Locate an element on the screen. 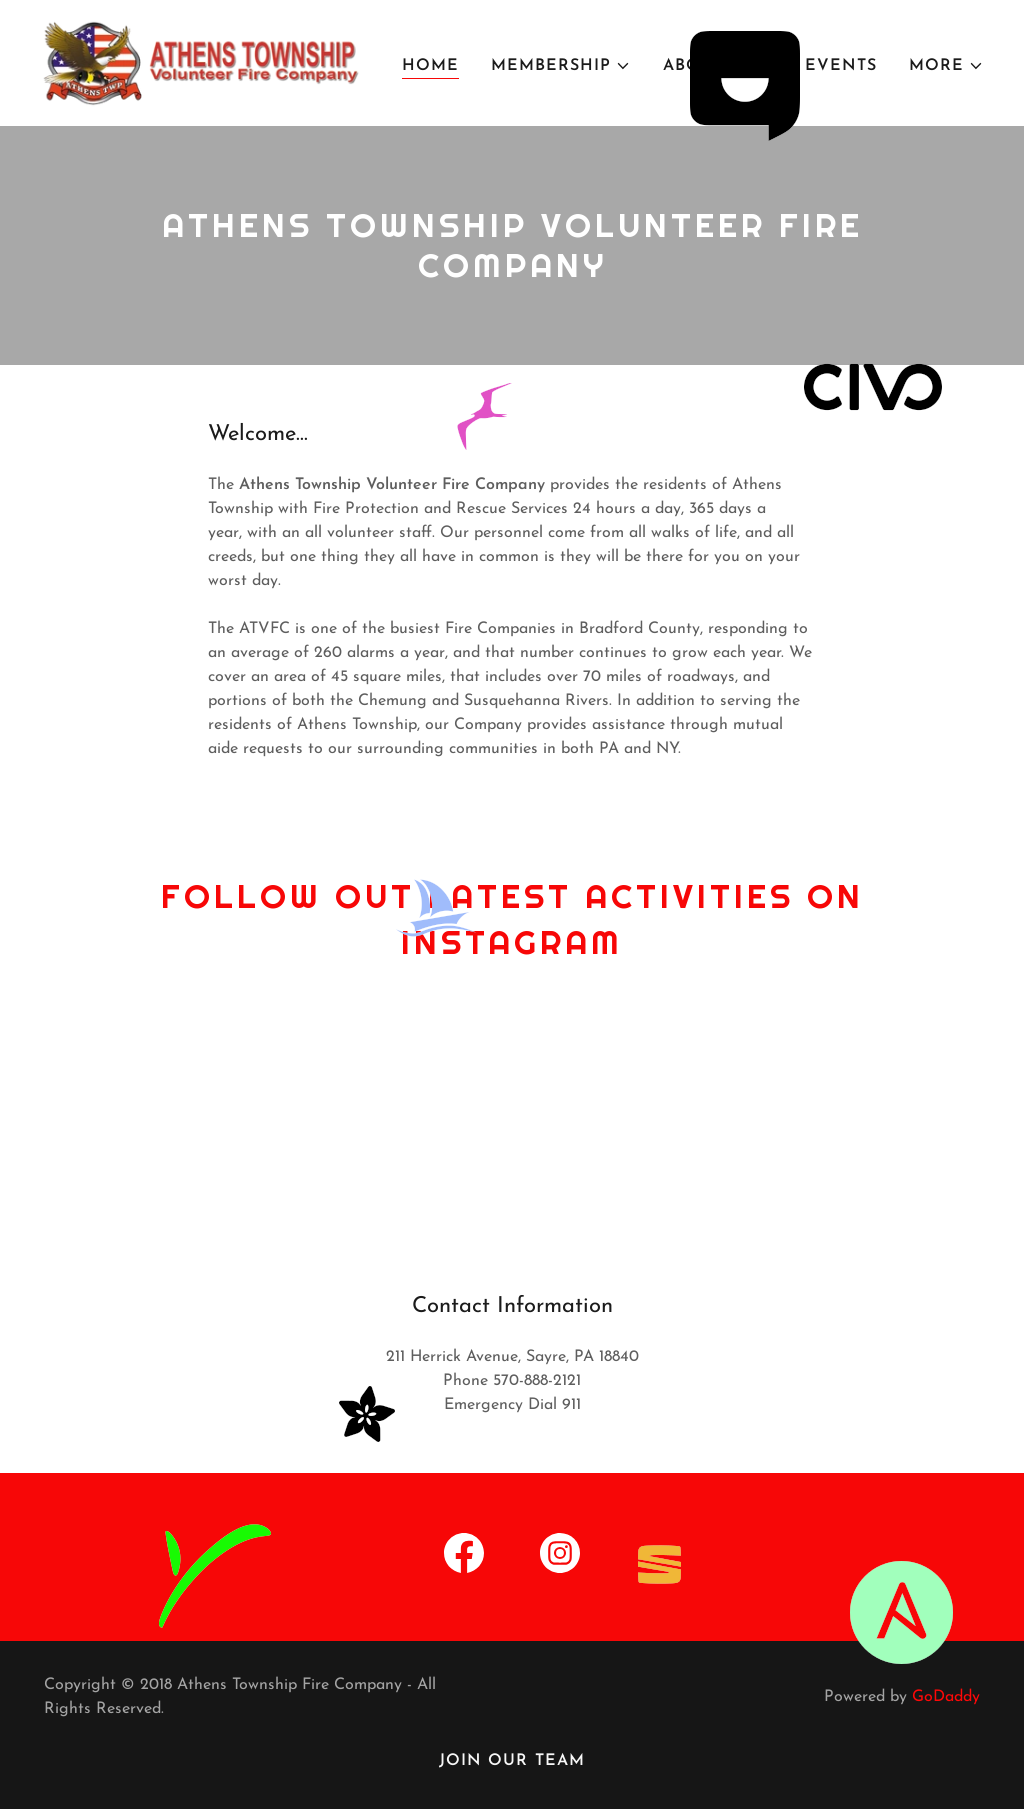  visit the Adafruit website or store is located at coordinates (367, 1414).